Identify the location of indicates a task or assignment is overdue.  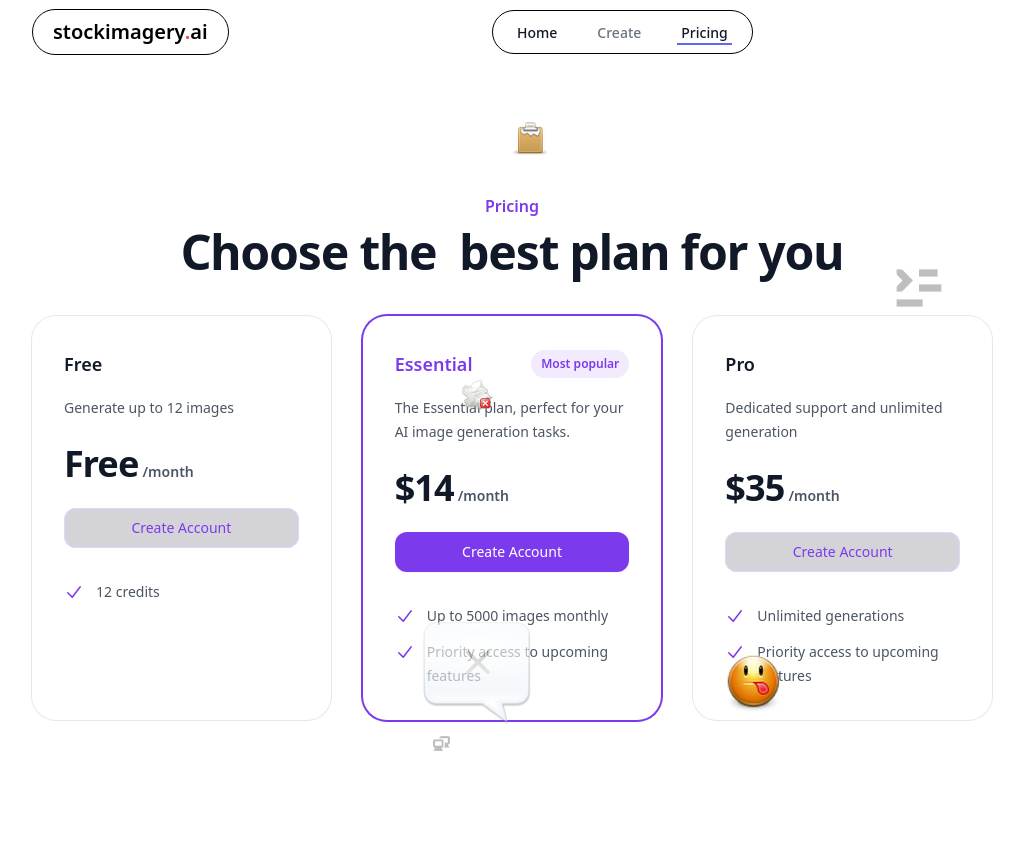
(530, 138).